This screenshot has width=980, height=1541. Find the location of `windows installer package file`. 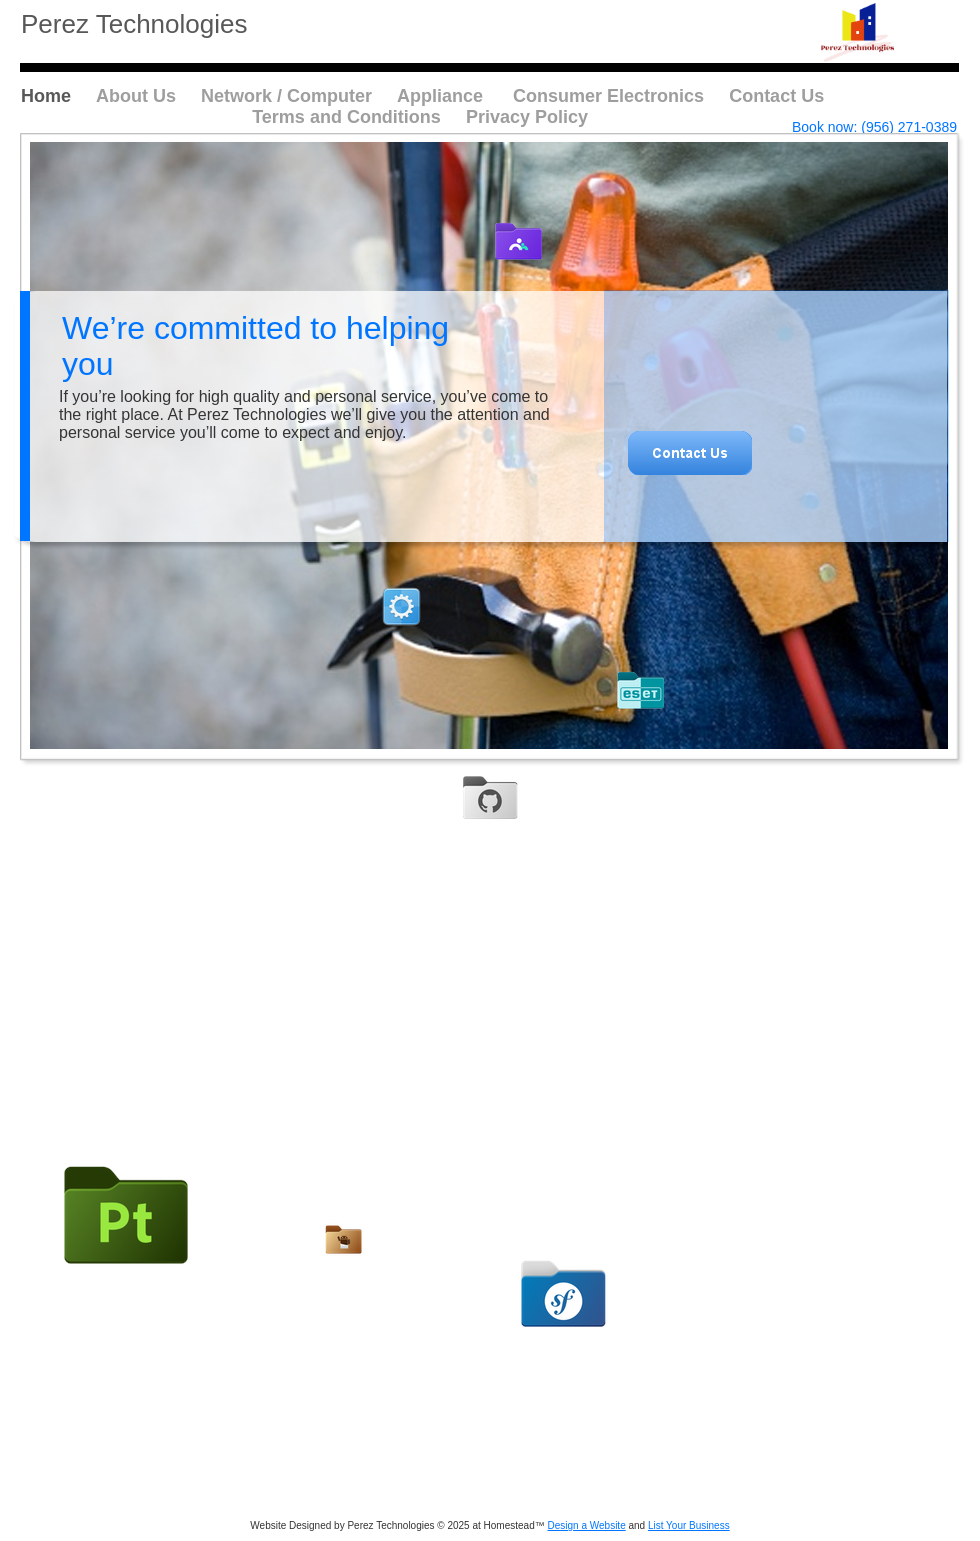

windows installer package file is located at coordinates (401, 606).